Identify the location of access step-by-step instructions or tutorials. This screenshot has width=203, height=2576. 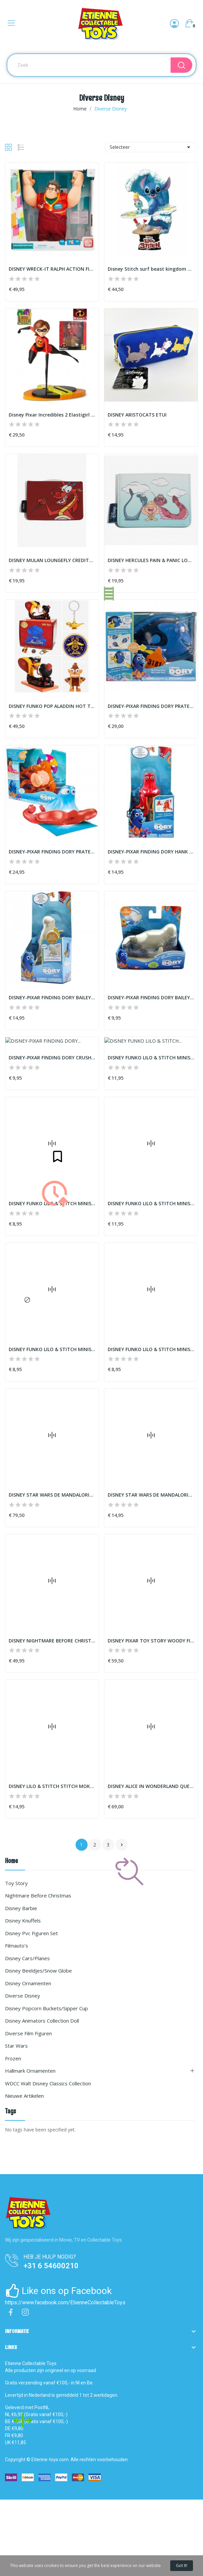
(109, 593).